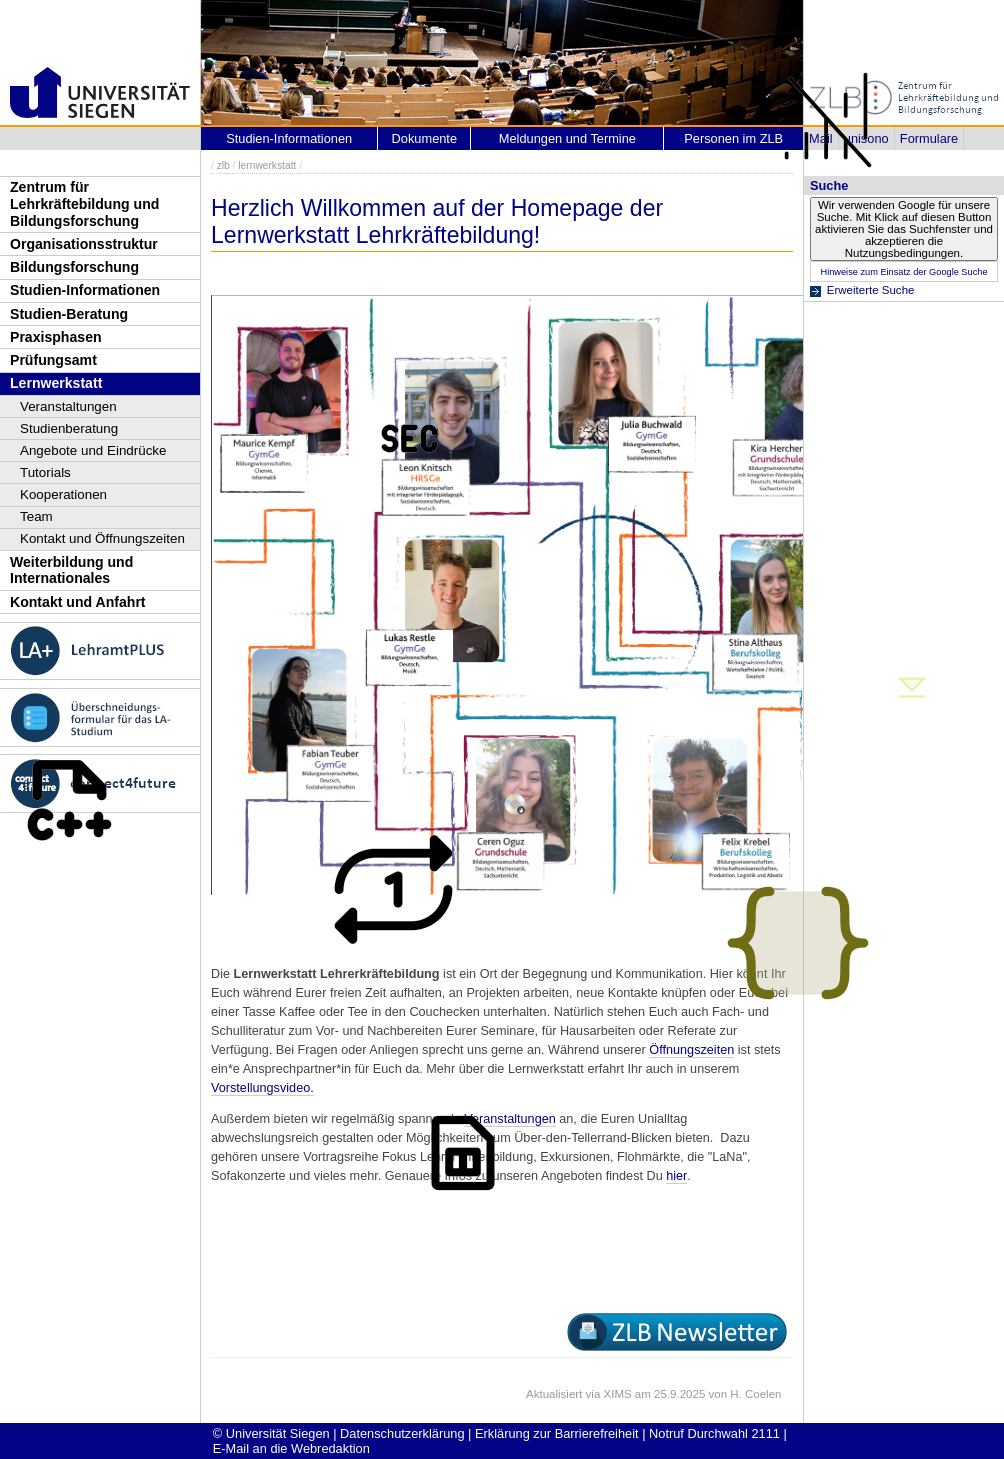  Describe the element at coordinates (912, 687) in the screenshot. I see `expand content below` at that location.